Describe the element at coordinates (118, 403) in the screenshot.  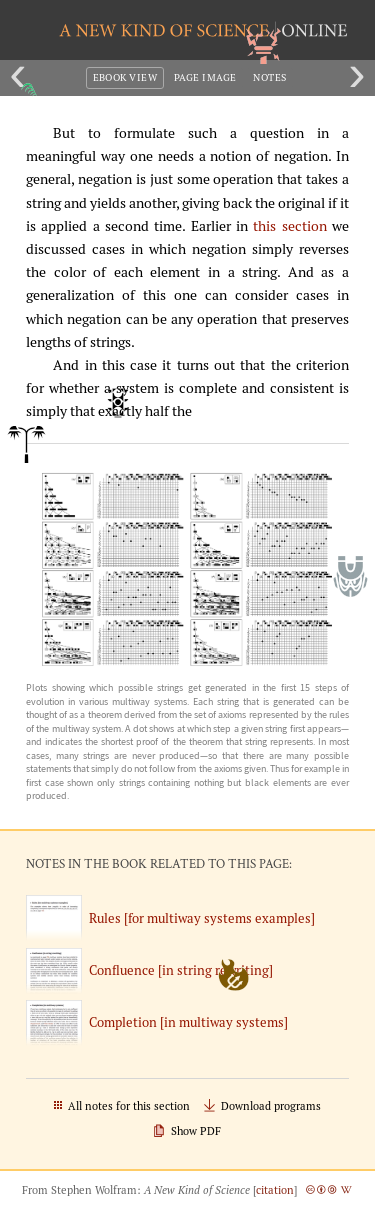
I see `indicates caution or pending status` at that location.